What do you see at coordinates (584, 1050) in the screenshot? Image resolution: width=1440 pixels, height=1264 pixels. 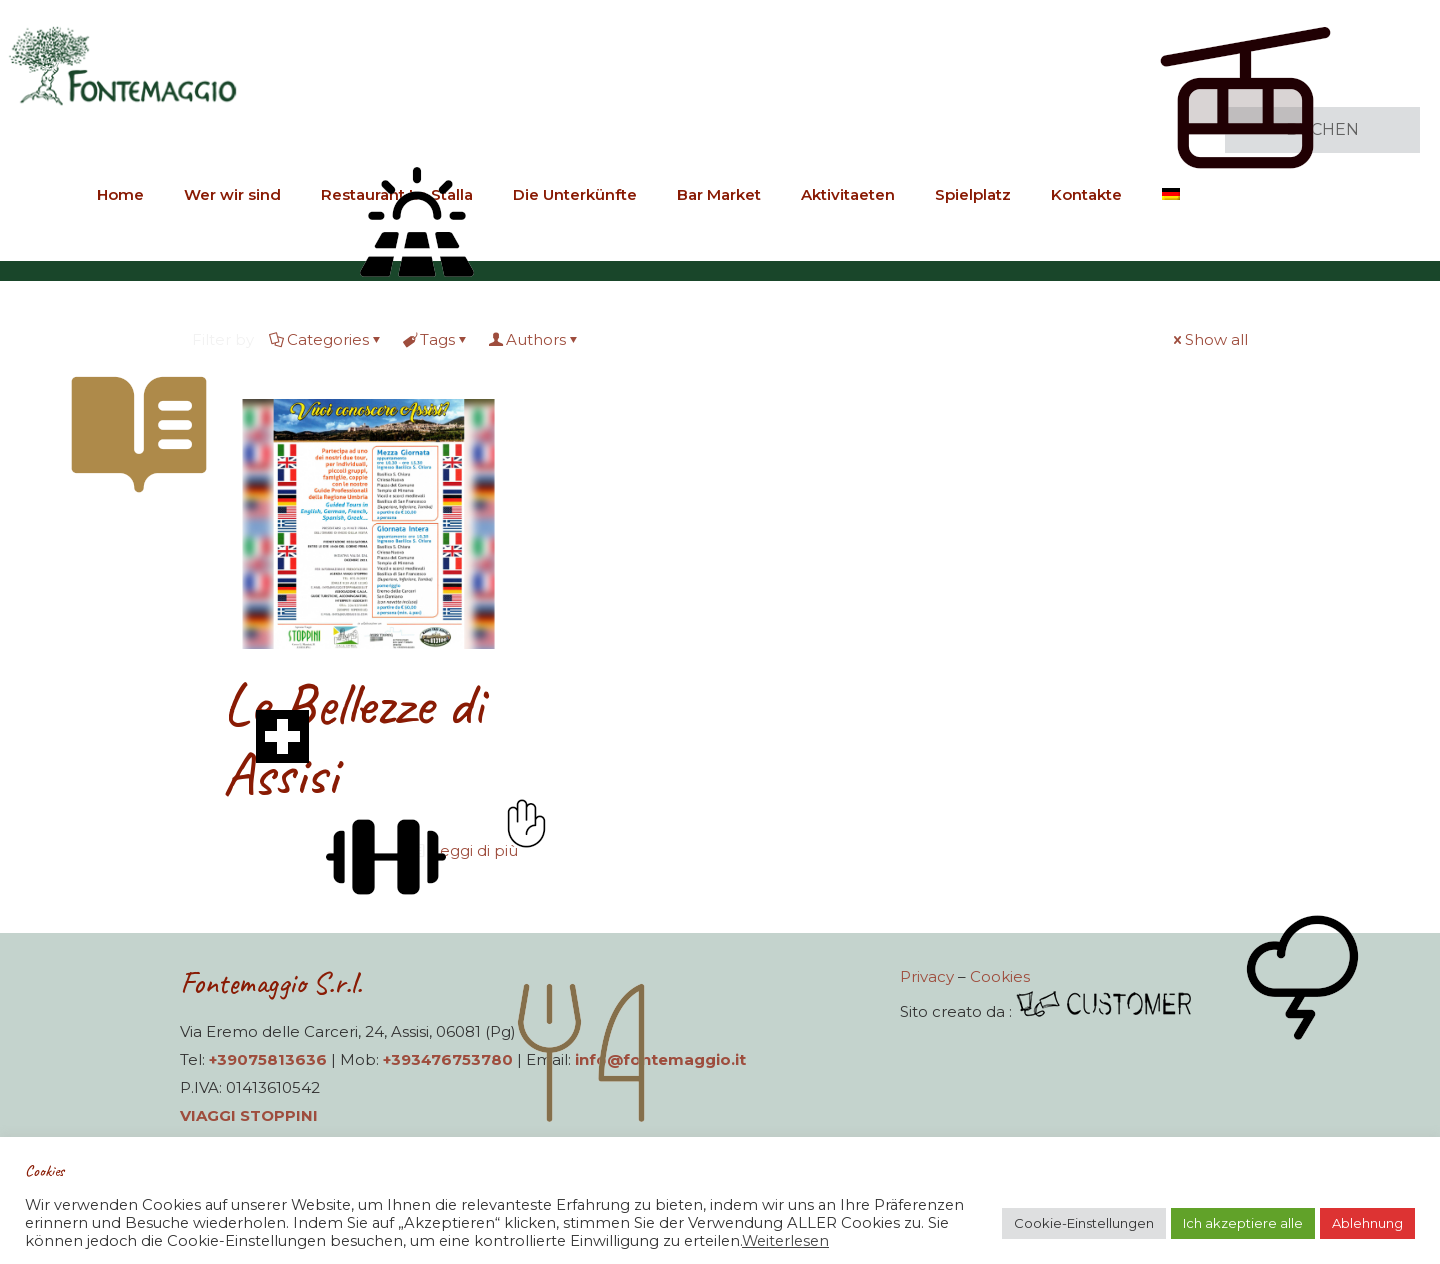 I see `find nearby restaurants or dining options` at bounding box center [584, 1050].